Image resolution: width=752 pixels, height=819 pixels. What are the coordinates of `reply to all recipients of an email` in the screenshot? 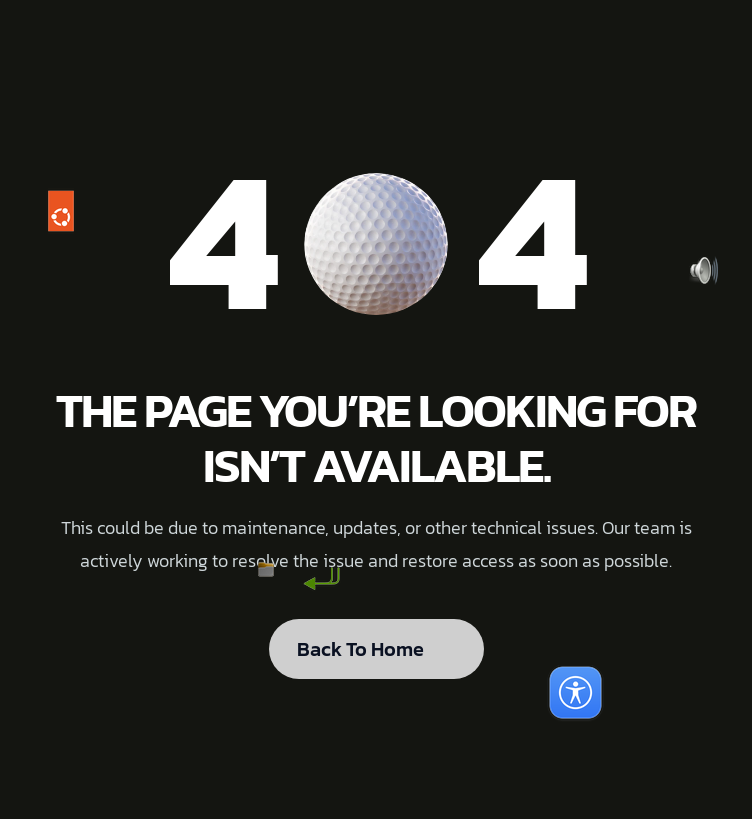 It's located at (321, 576).